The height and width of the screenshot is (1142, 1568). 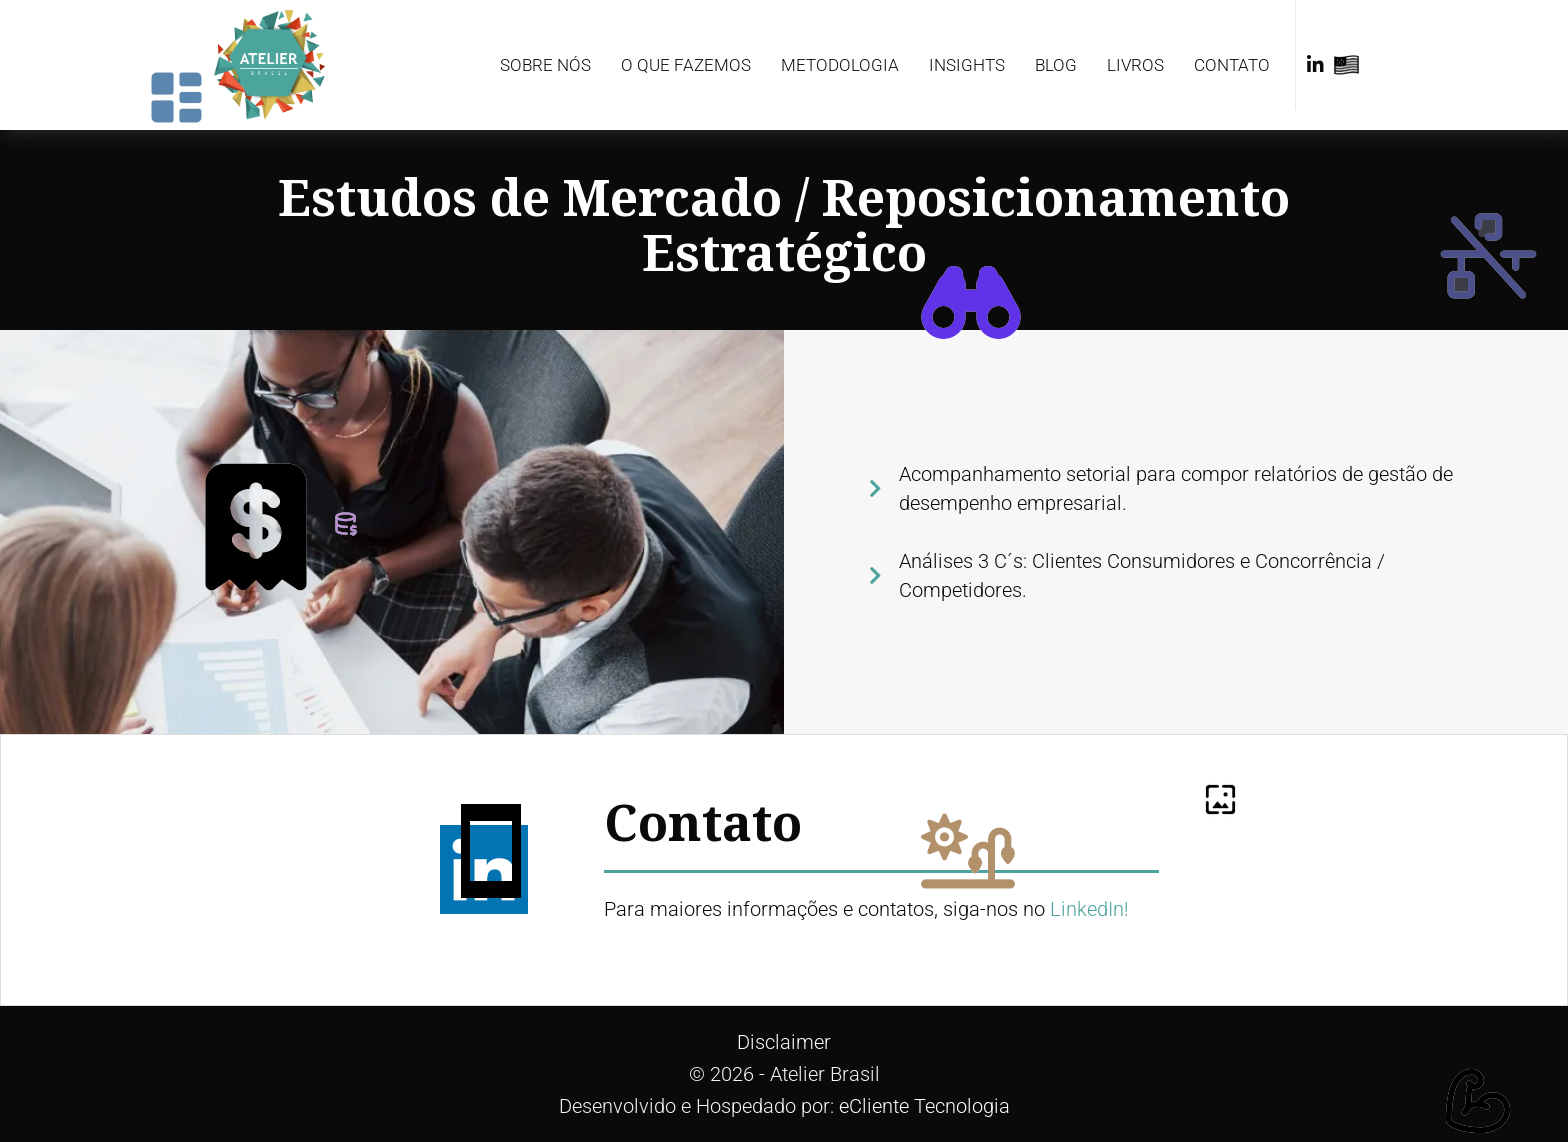 I want to click on view payment receipt, so click(x=256, y=527).